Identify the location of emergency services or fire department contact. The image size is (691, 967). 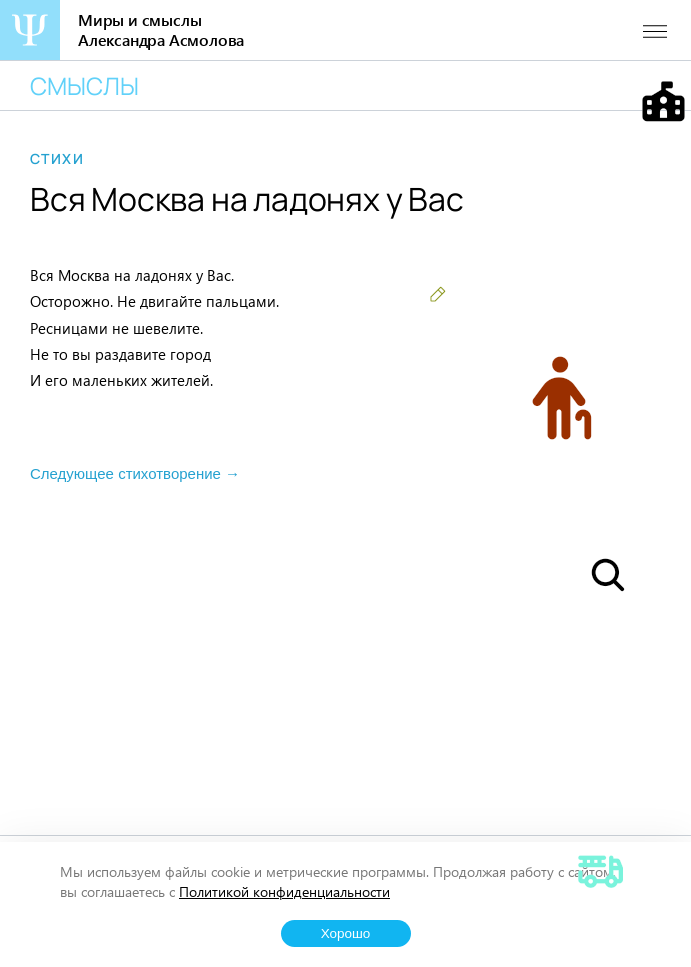
(599, 869).